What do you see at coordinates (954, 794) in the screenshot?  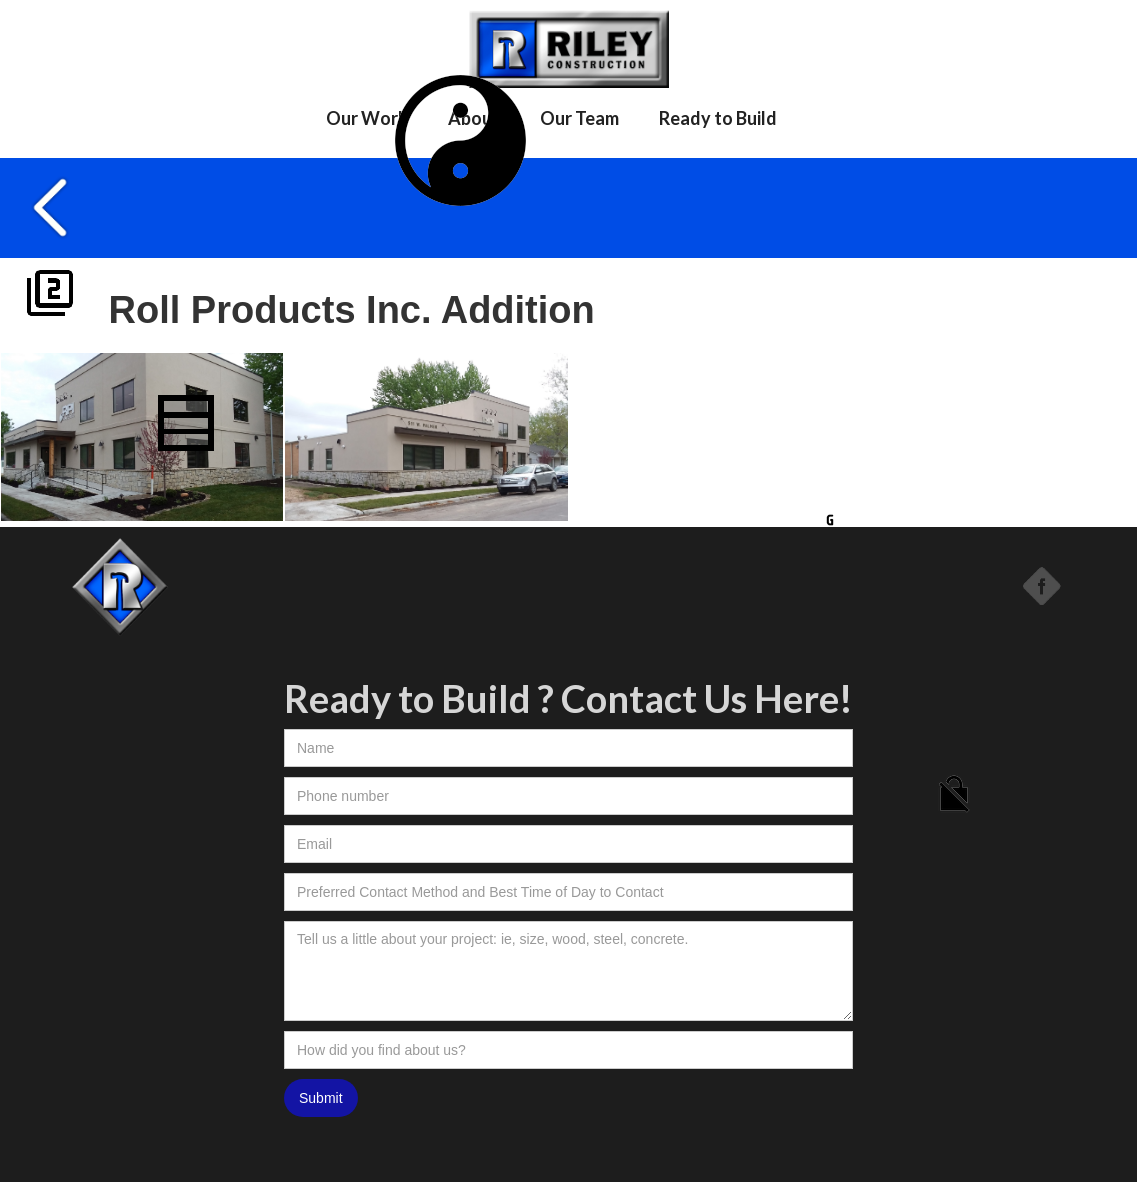 I see `indicates an unencrypted or insecure email connection` at bounding box center [954, 794].